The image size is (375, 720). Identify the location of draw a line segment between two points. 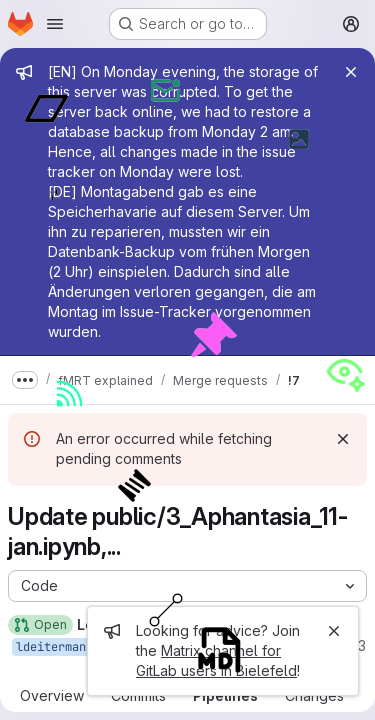
(166, 610).